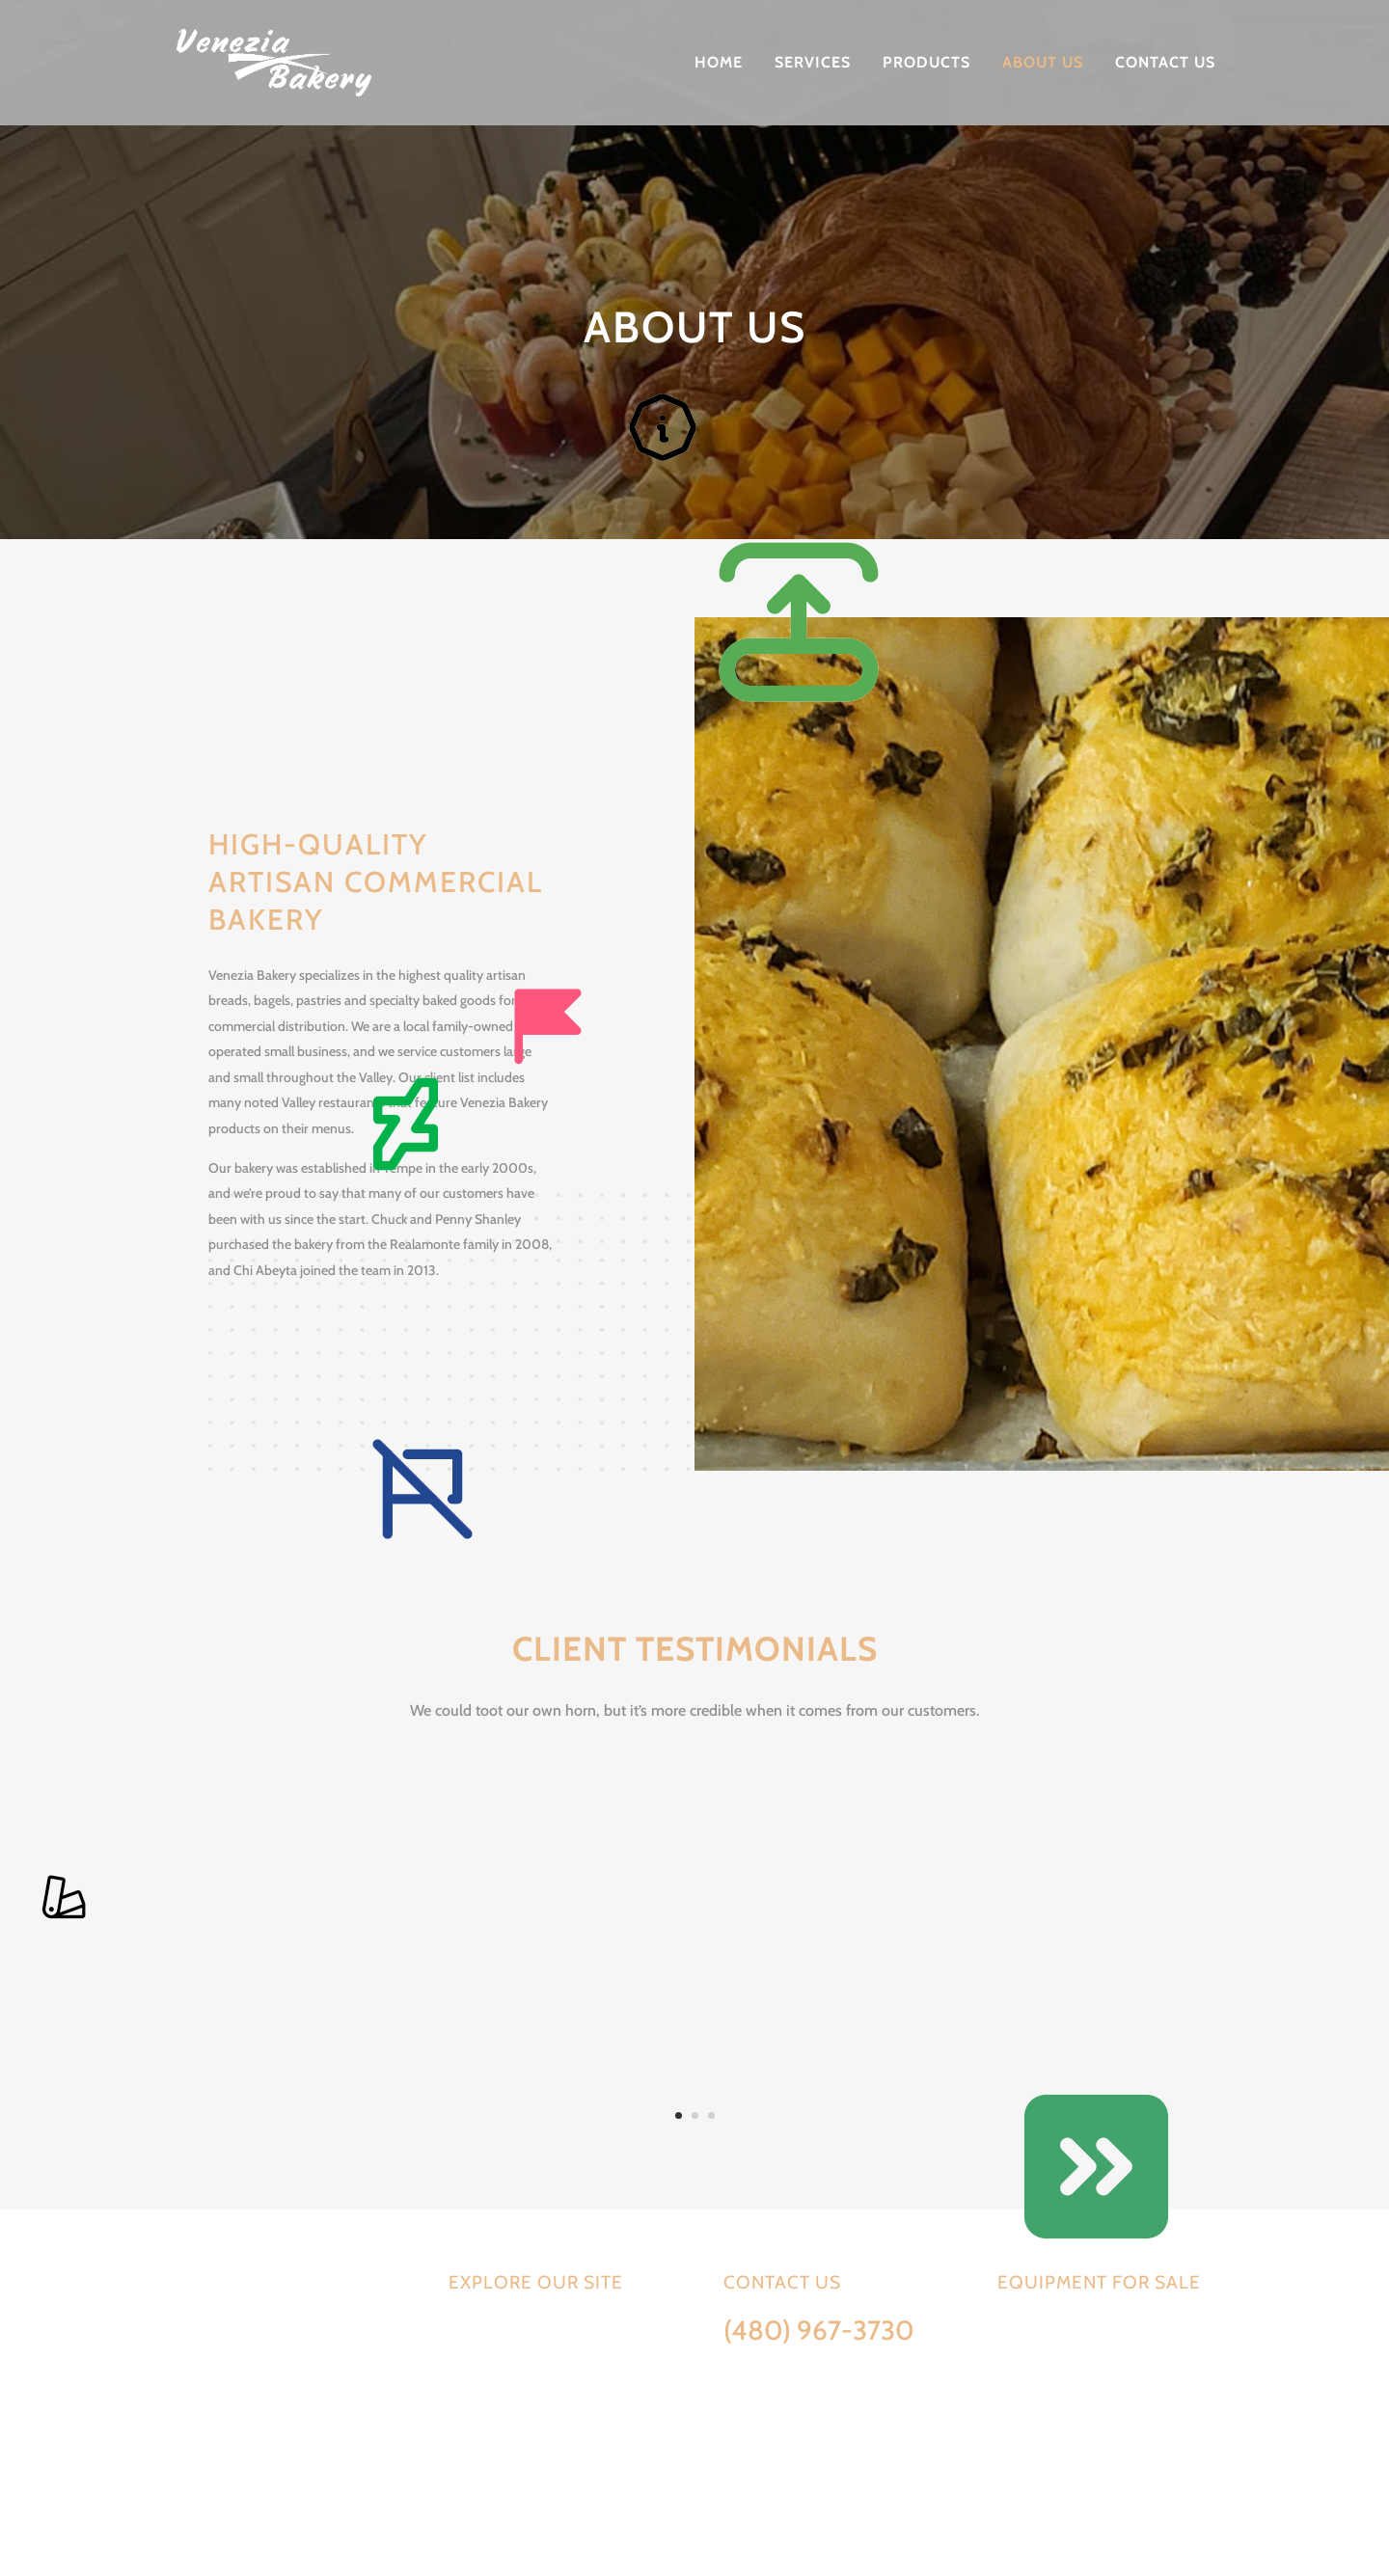  What do you see at coordinates (405, 1124) in the screenshot?
I see `visit deviantart profile or page` at bounding box center [405, 1124].